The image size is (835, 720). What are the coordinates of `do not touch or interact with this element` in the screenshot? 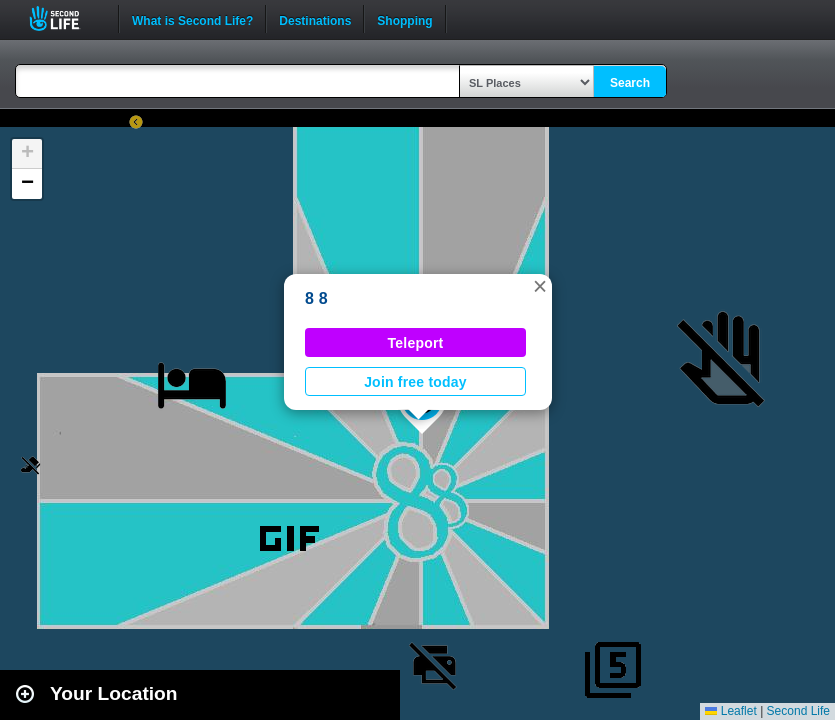 It's located at (724, 360).